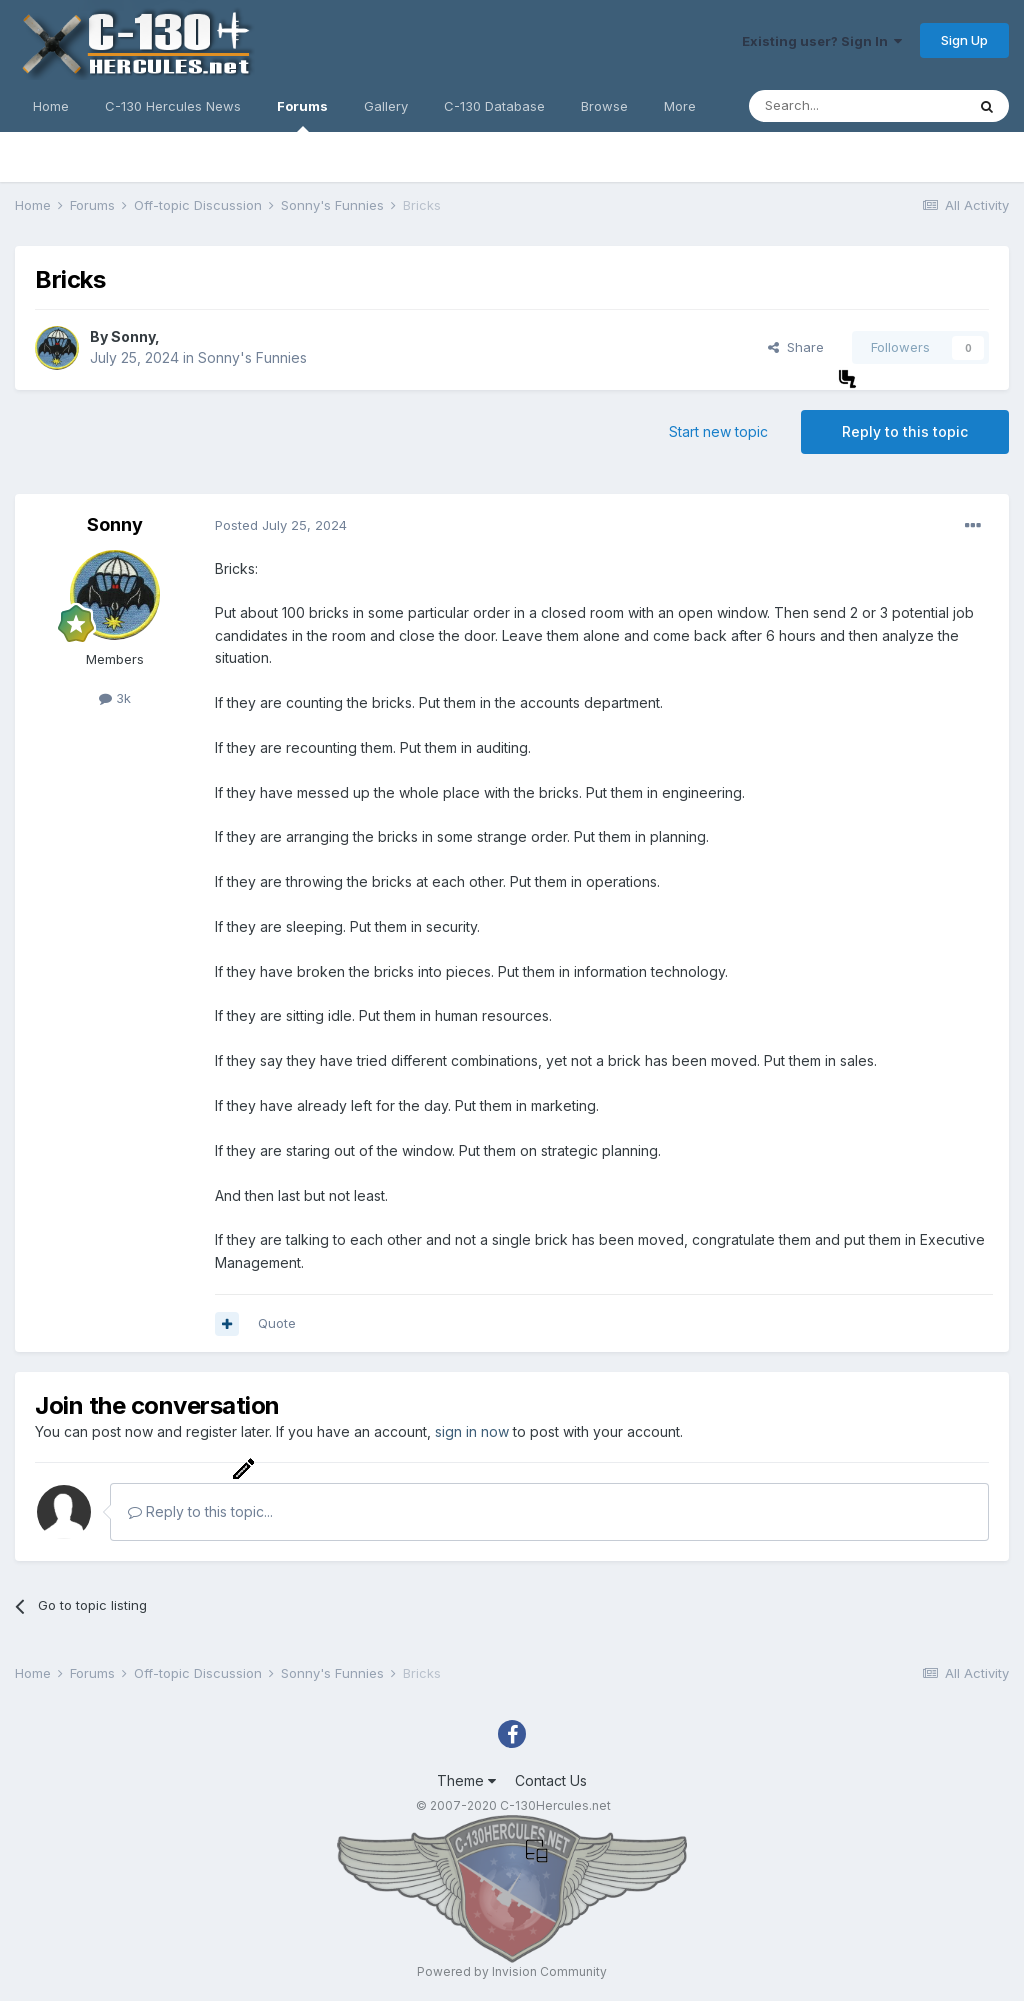 This screenshot has width=1024, height=2001. Describe the element at coordinates (848, 379) in the screenshot. I see `indicates reduced legroom seating option` at that location.